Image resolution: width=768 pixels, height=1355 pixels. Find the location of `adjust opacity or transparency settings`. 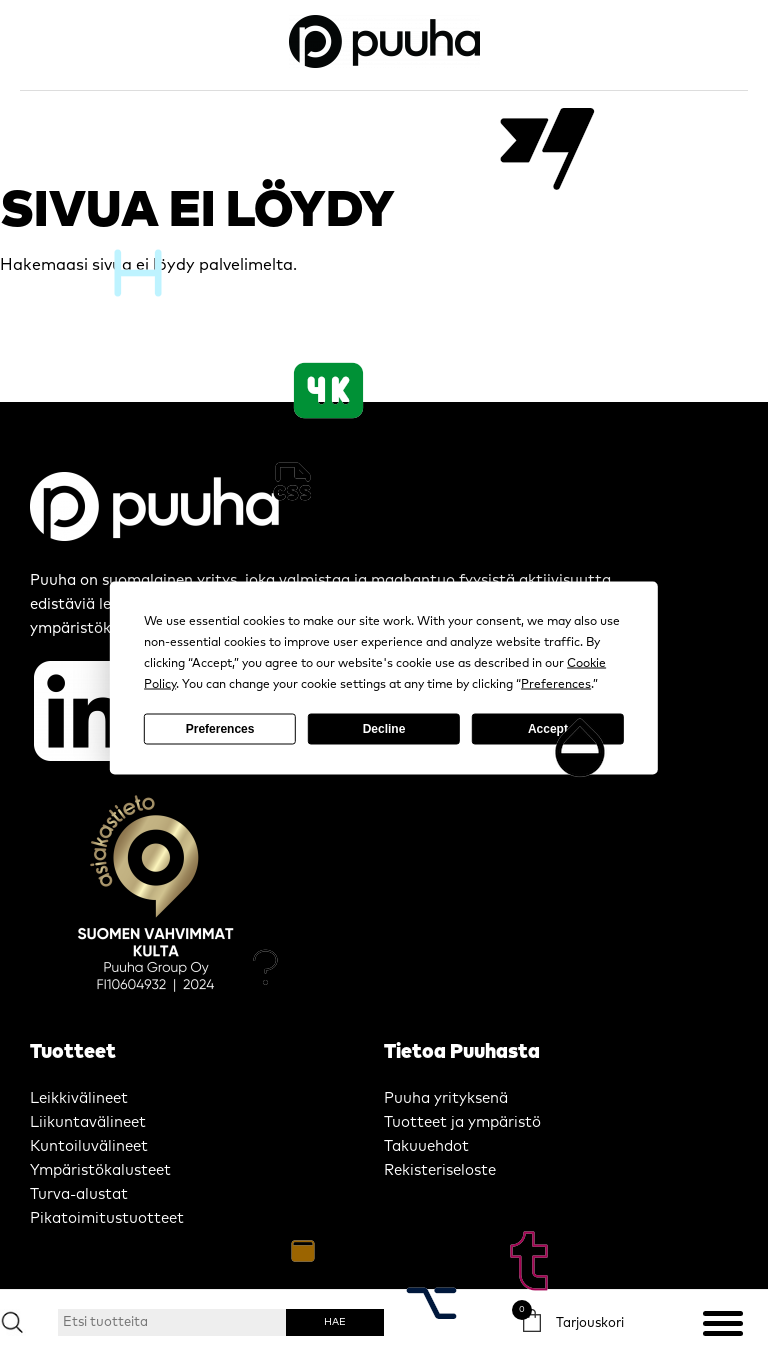

adjust opacity or transparency settings is located at coordinates (580, 747).